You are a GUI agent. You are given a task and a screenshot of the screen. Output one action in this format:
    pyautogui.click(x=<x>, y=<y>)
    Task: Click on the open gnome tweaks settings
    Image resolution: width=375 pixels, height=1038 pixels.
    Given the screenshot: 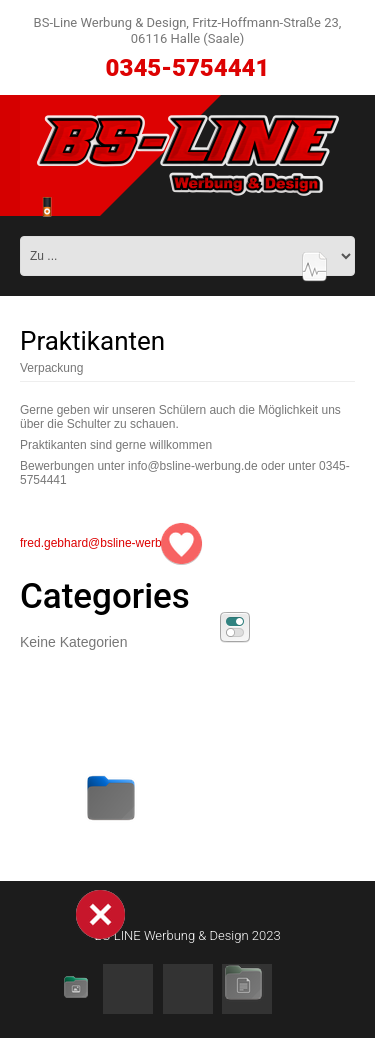 What is the action you would take?
    pyautogui.click(x=235, y=627)
    